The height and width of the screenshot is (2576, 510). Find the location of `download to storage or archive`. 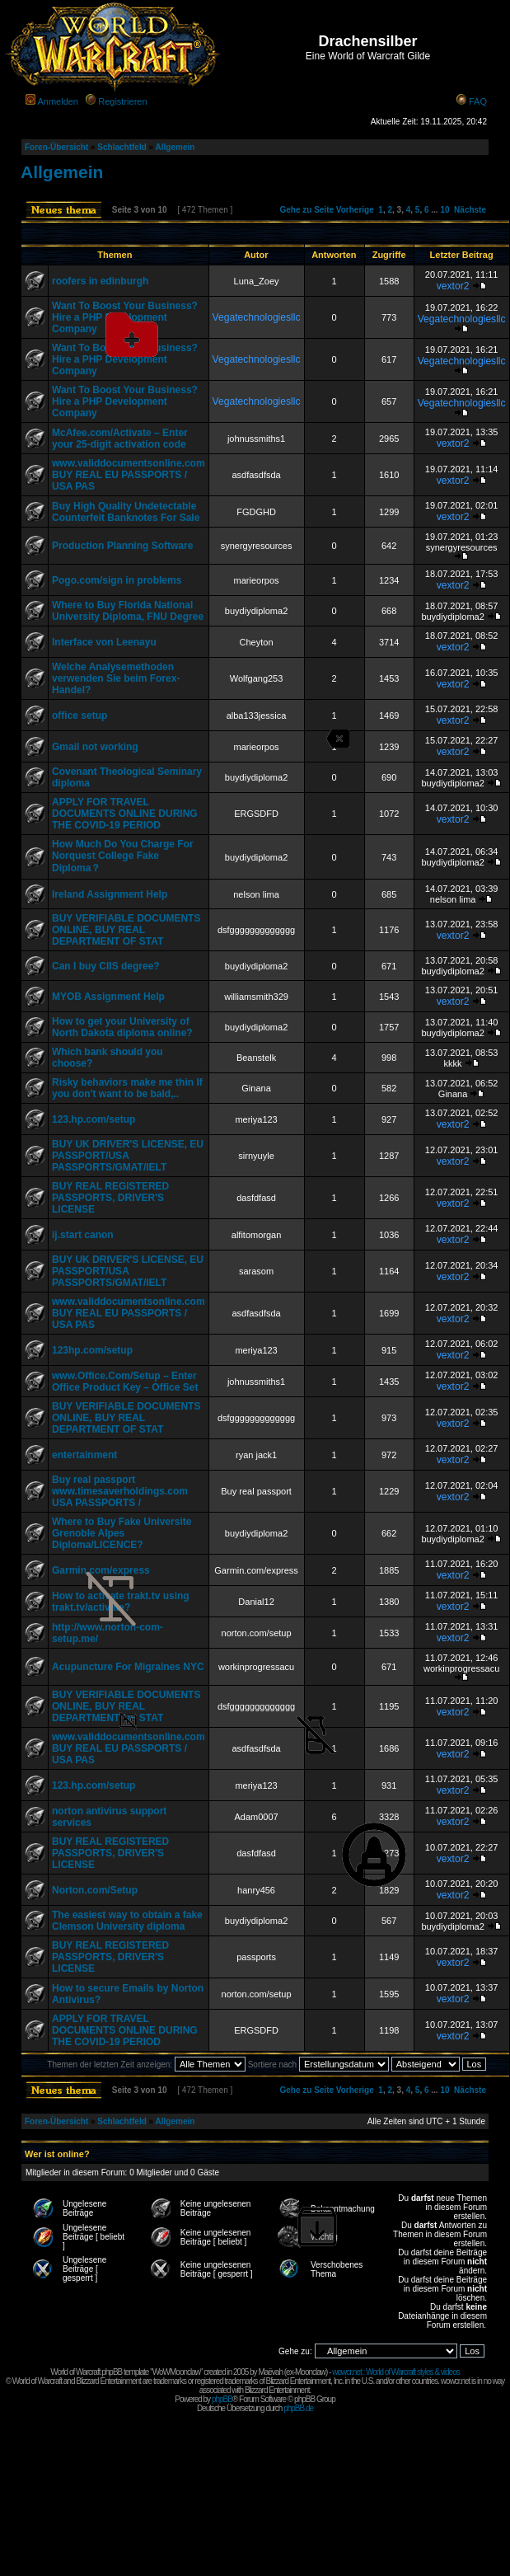

download to storage or archive is located at coordinates (317, 2226).